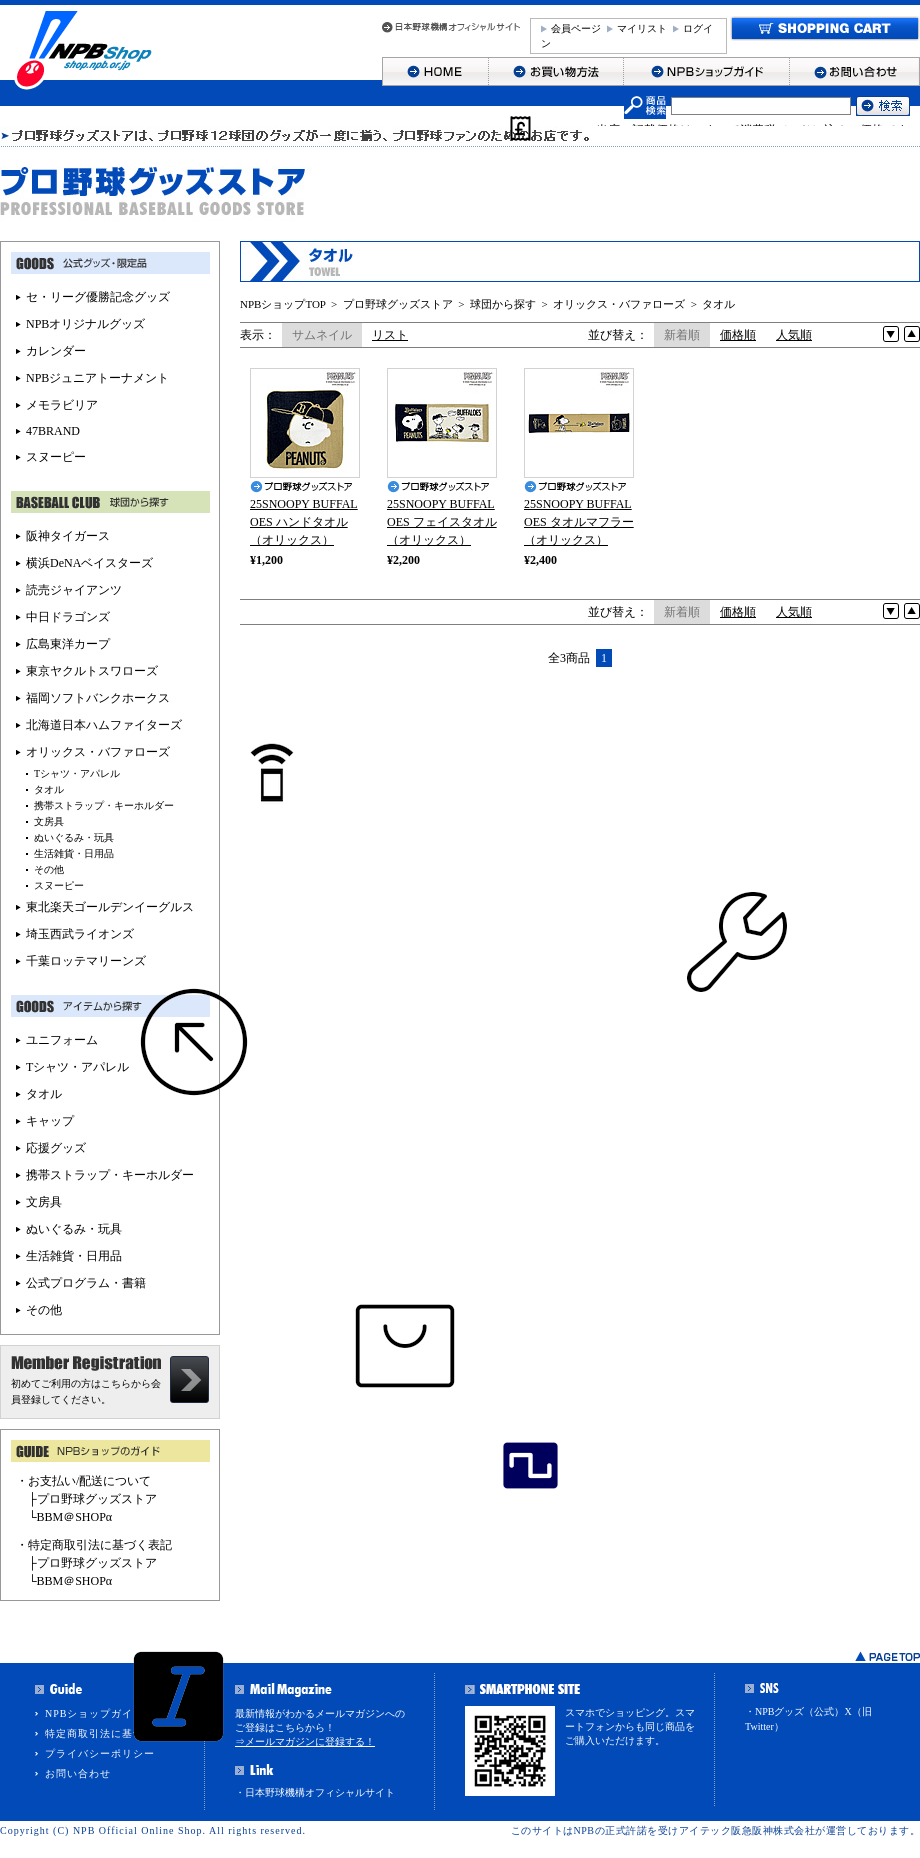  Describe the element at coordinates (405, 1346) in the screenshot. I see `view your shopping bag` at that location.